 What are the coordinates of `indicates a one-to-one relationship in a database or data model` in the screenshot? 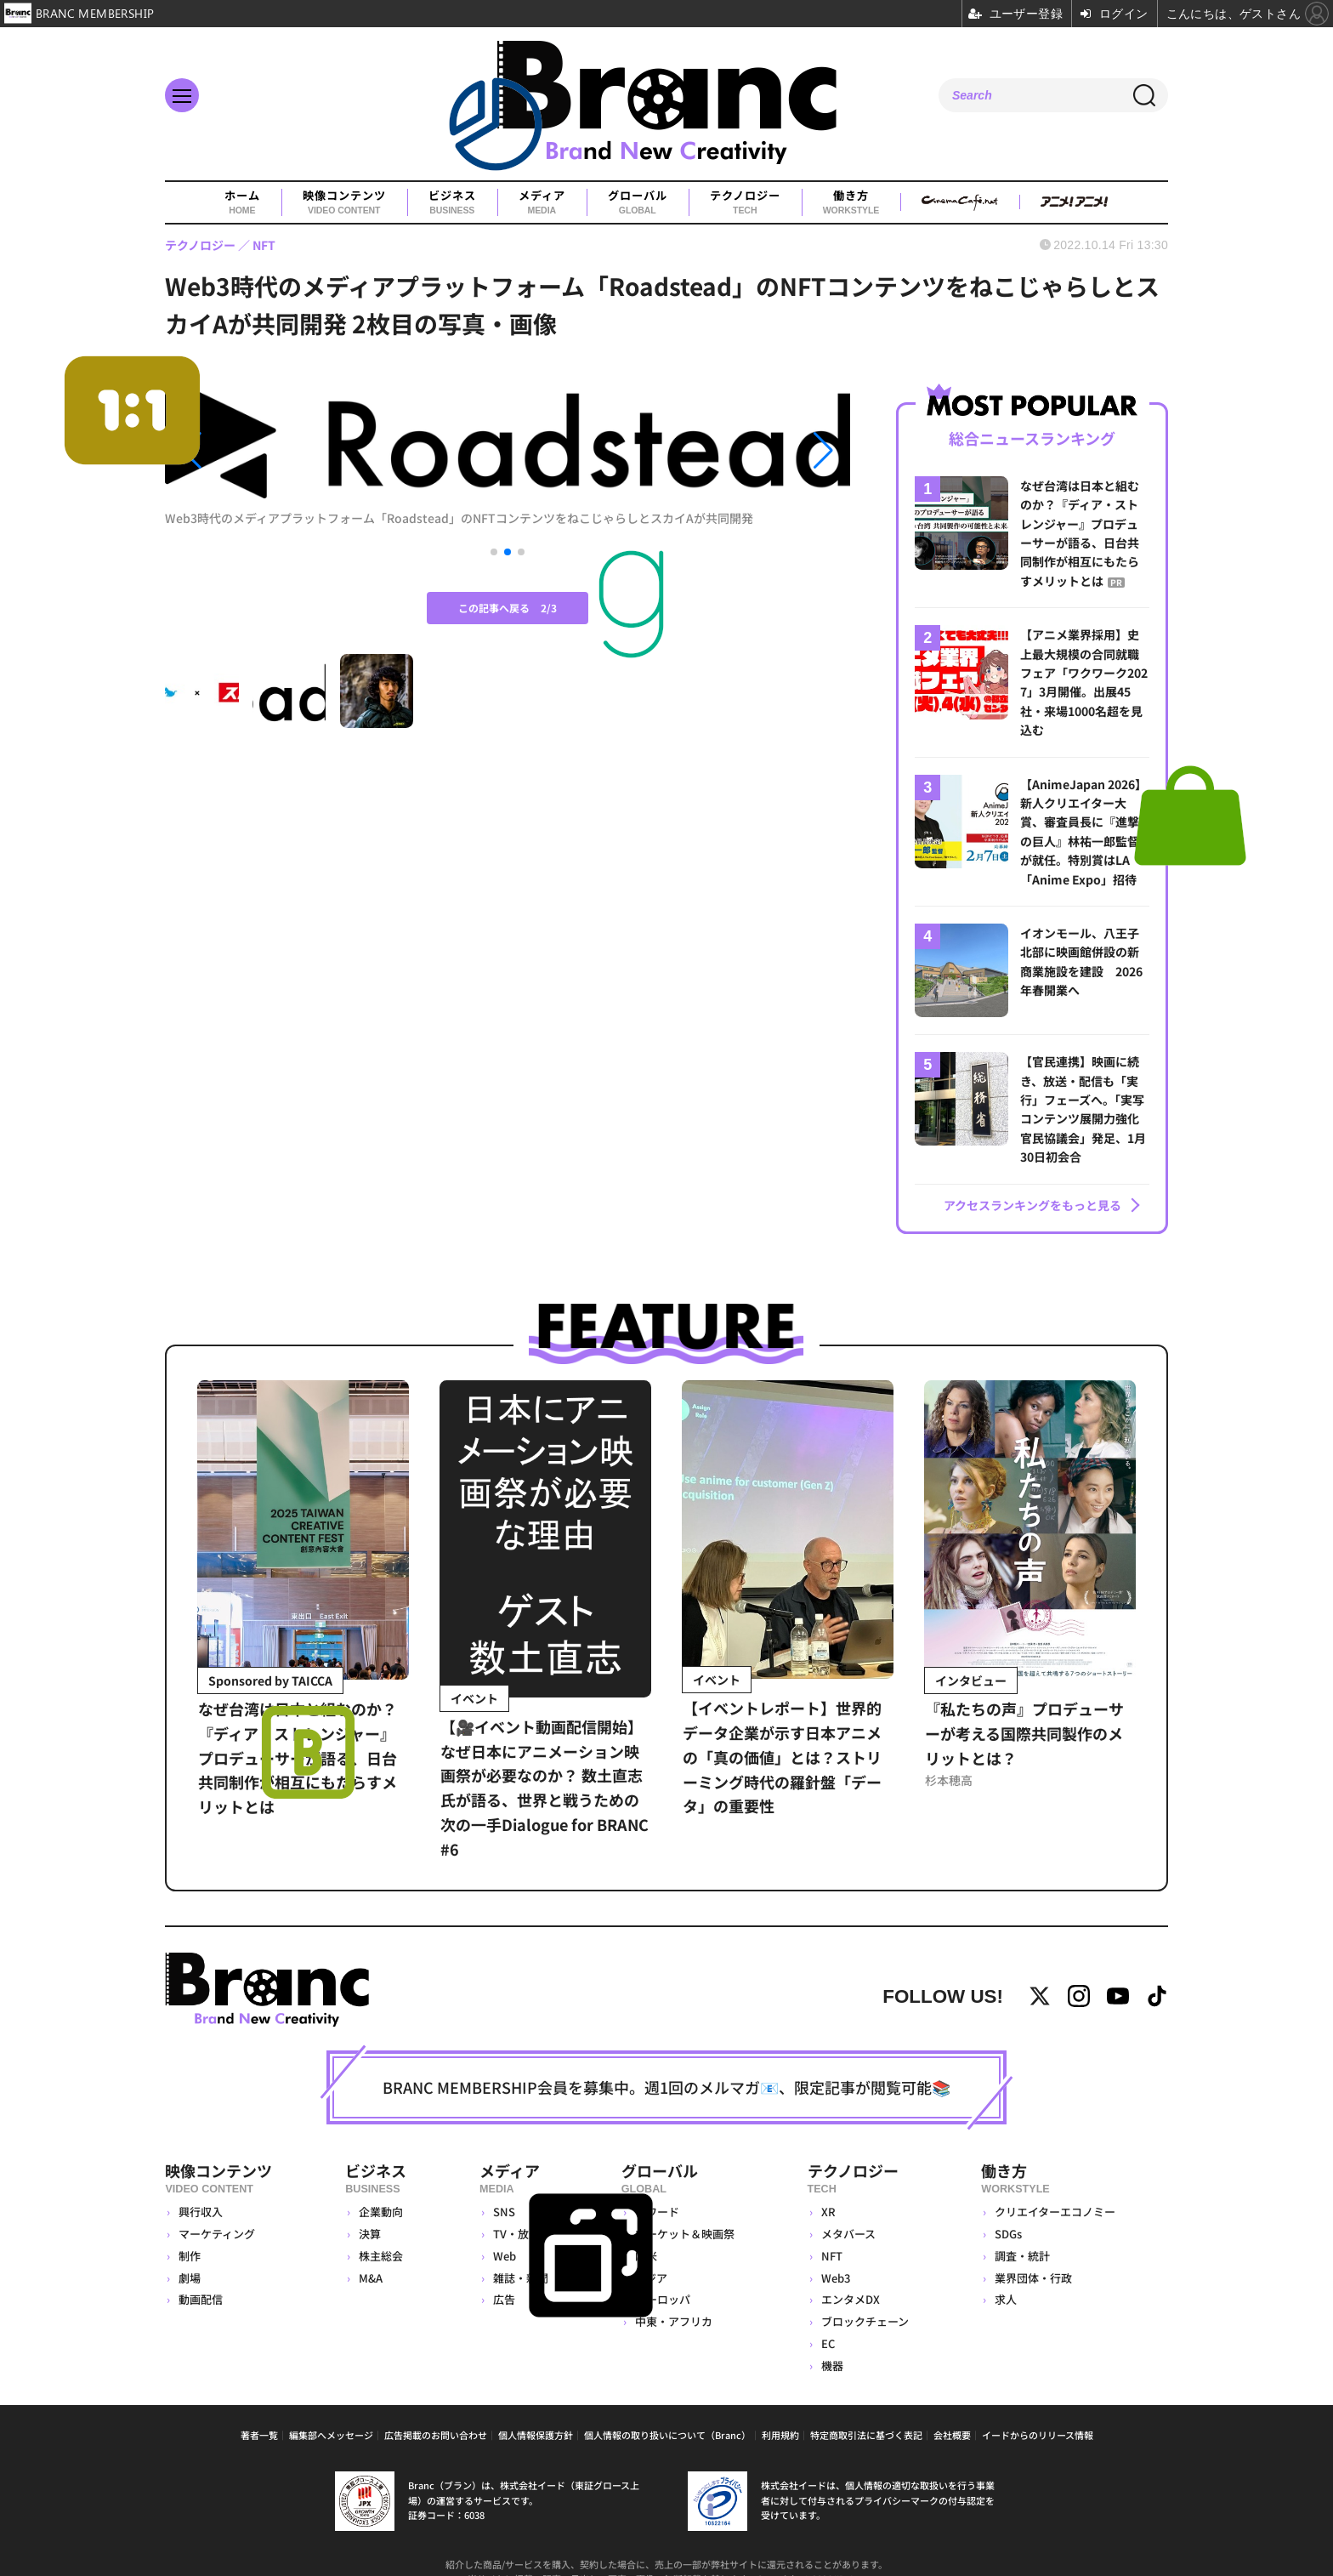 It's located at (132, 410).